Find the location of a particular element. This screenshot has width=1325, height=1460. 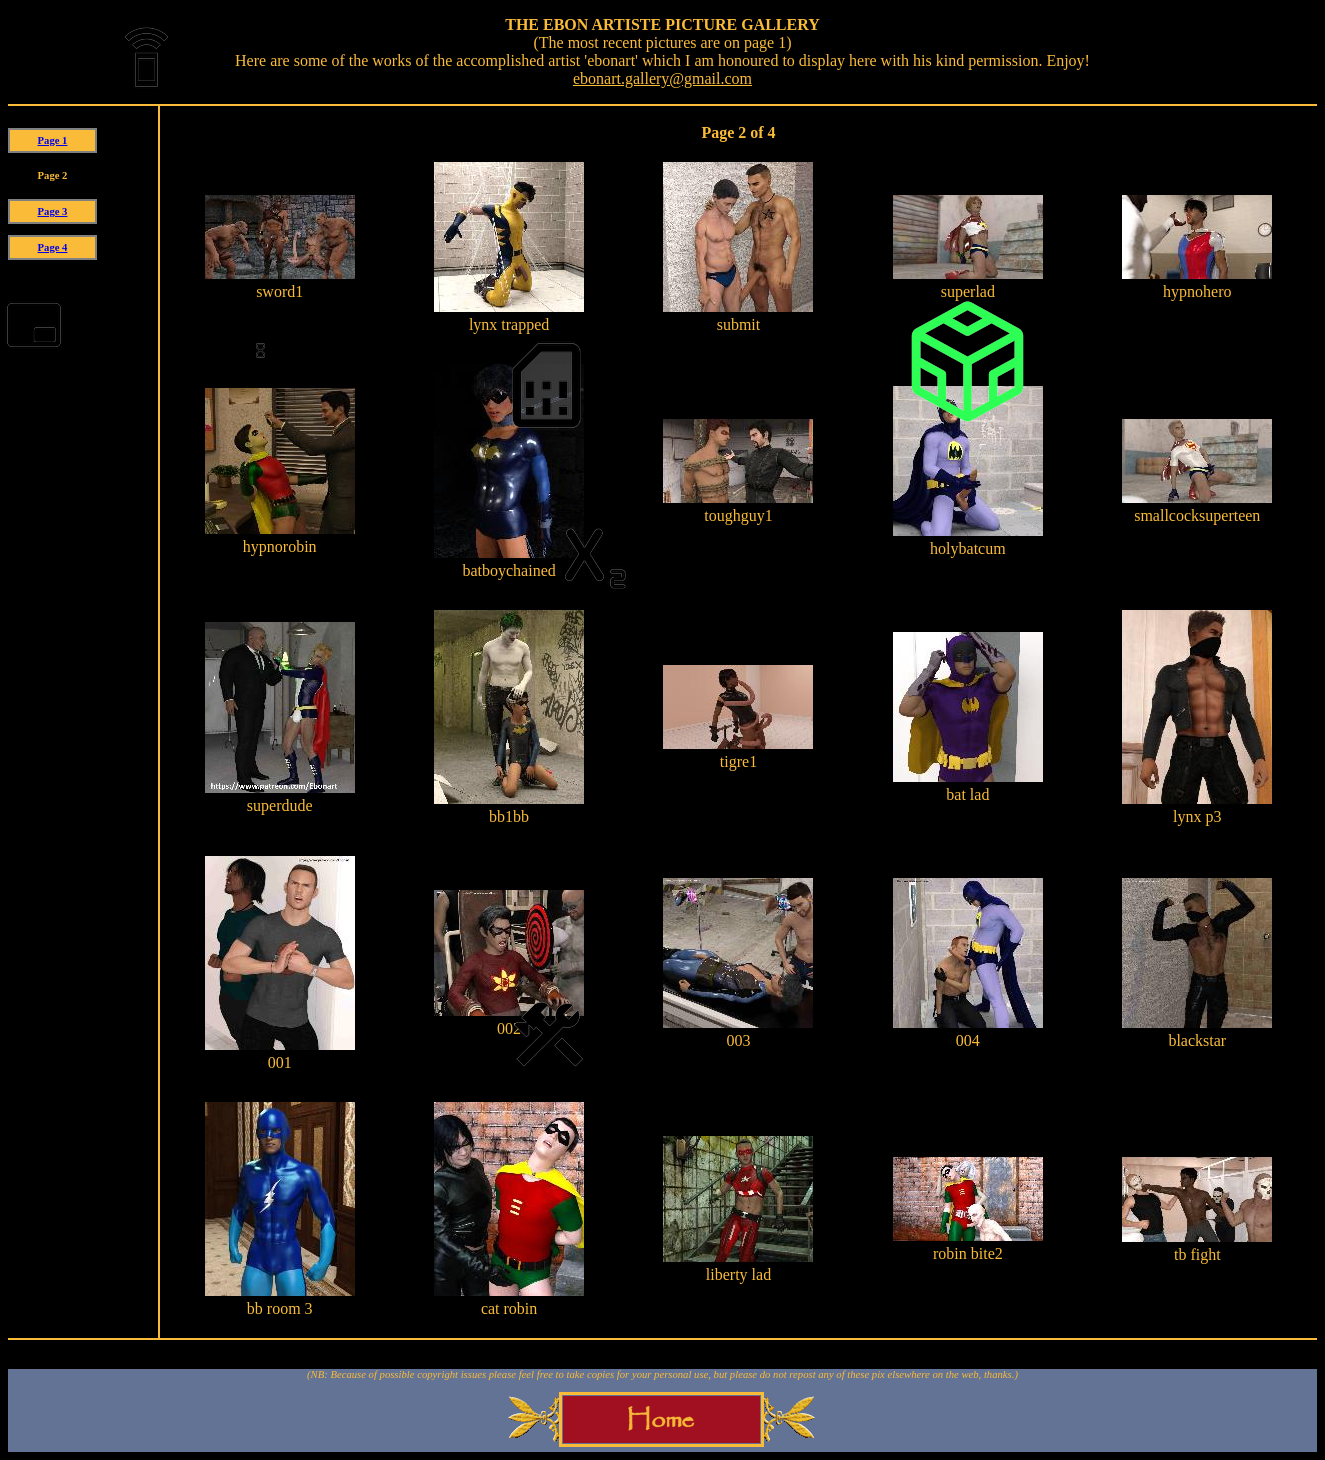

enable speakerphone during a call is located at coordinates (146, 58).